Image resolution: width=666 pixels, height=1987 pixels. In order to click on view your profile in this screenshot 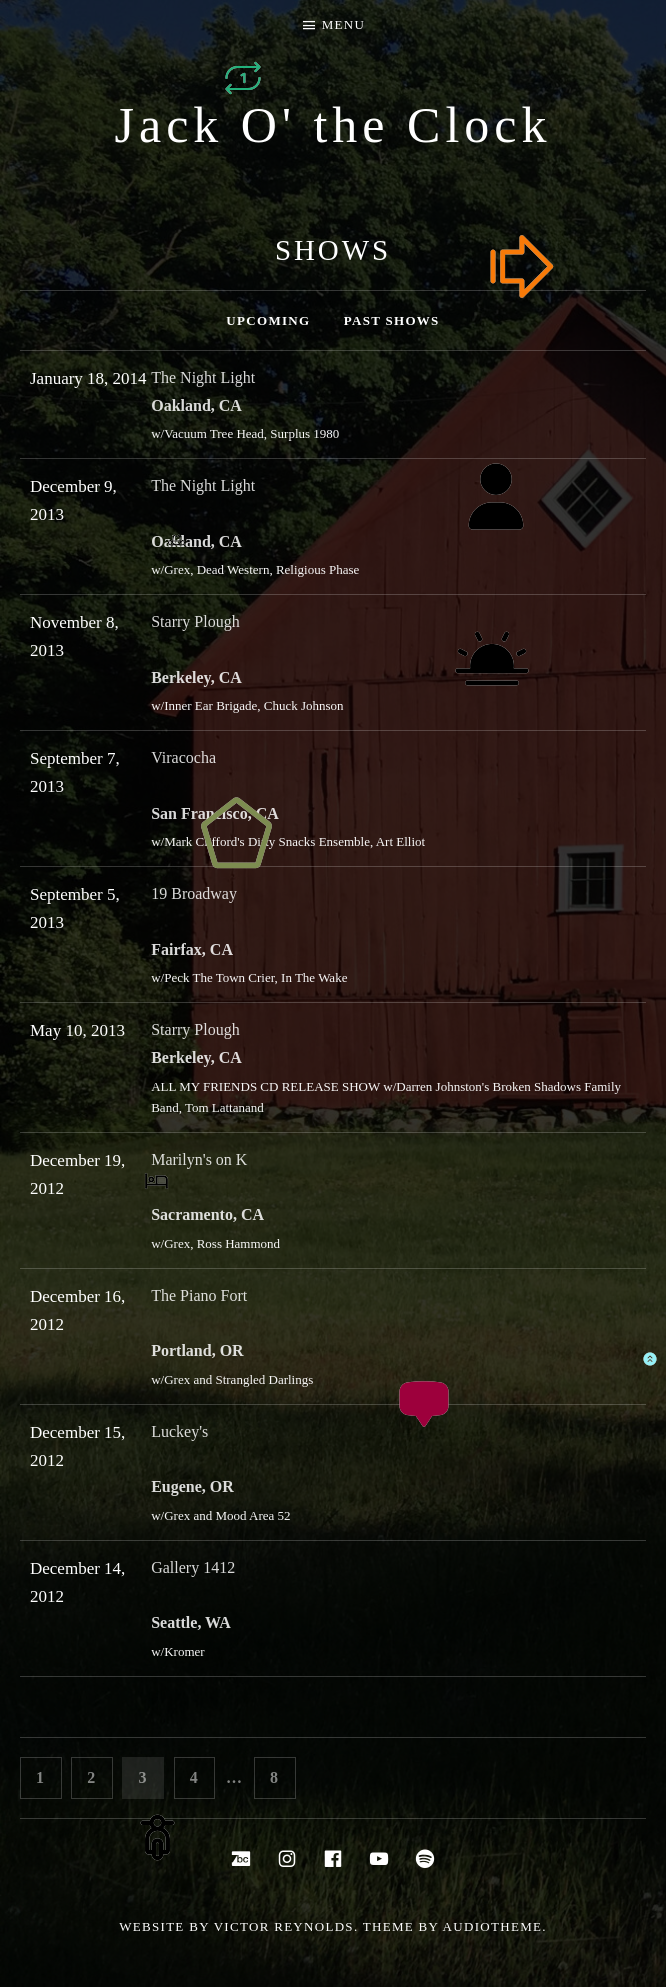, I will do `click(496, 496)`.